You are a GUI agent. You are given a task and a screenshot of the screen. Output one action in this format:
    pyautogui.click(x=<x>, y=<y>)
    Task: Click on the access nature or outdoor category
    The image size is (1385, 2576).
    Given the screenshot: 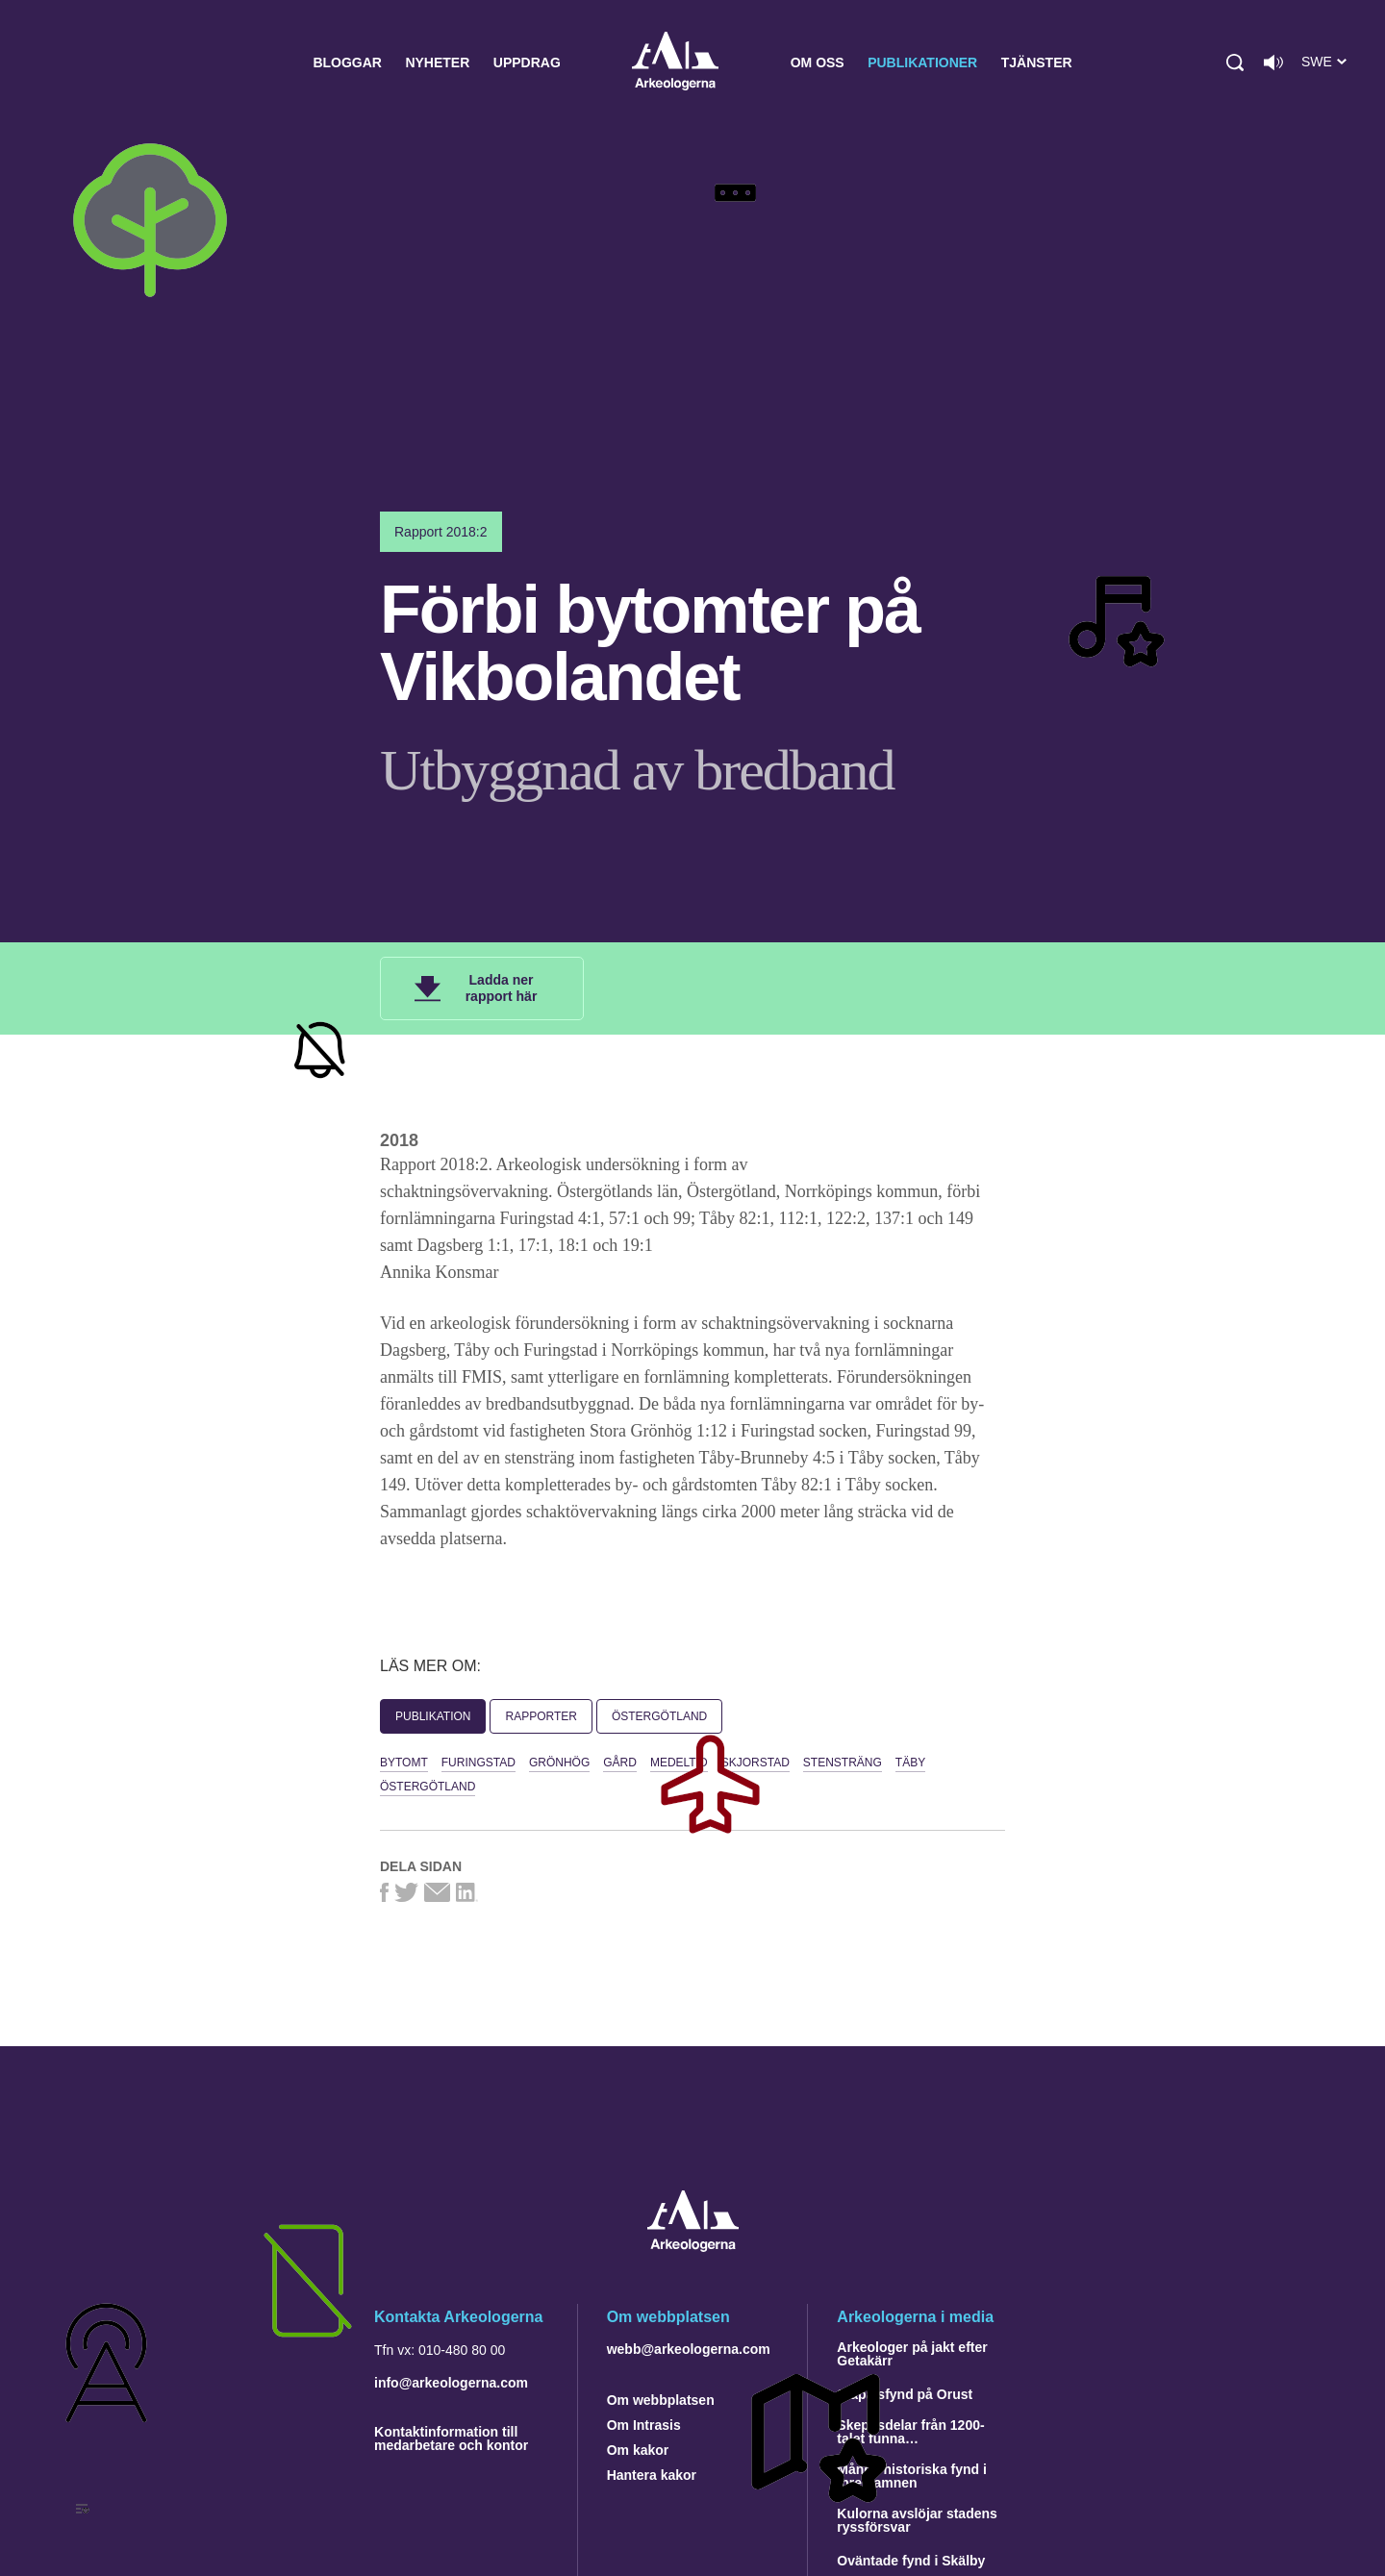 What is the action you would take?
    pyautogui.click(x=150, y=220)
    